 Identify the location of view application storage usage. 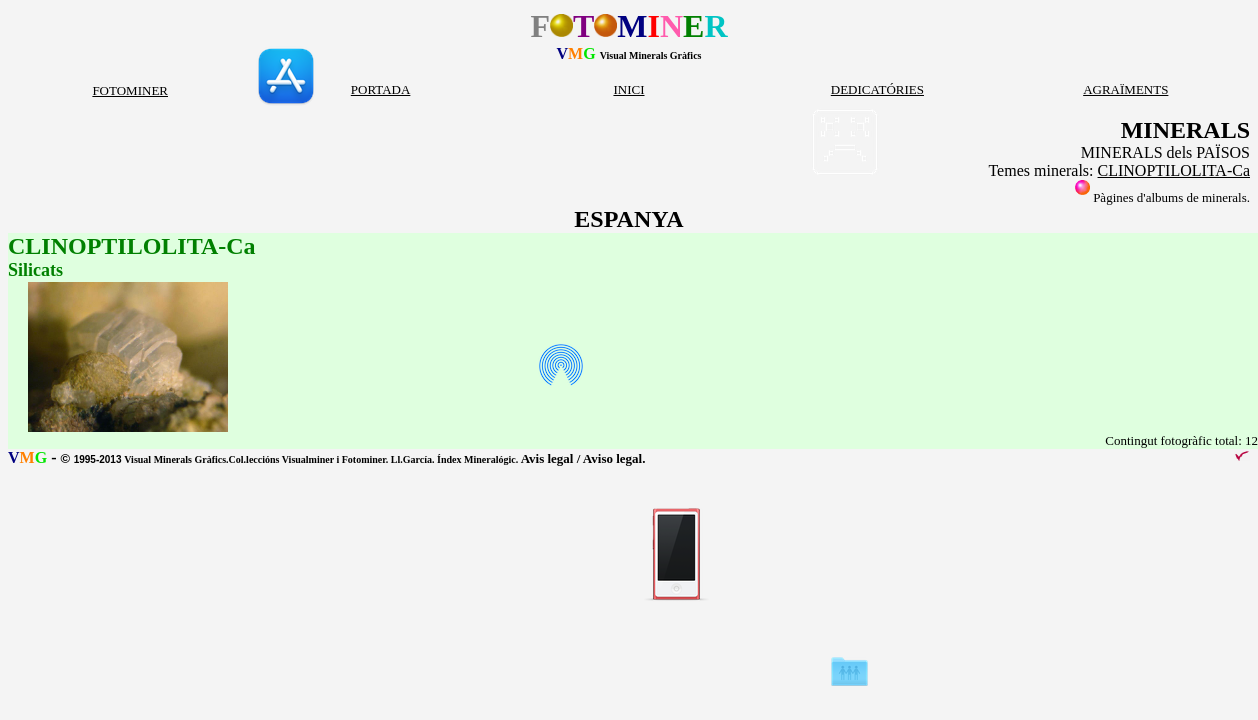
(286, 76).